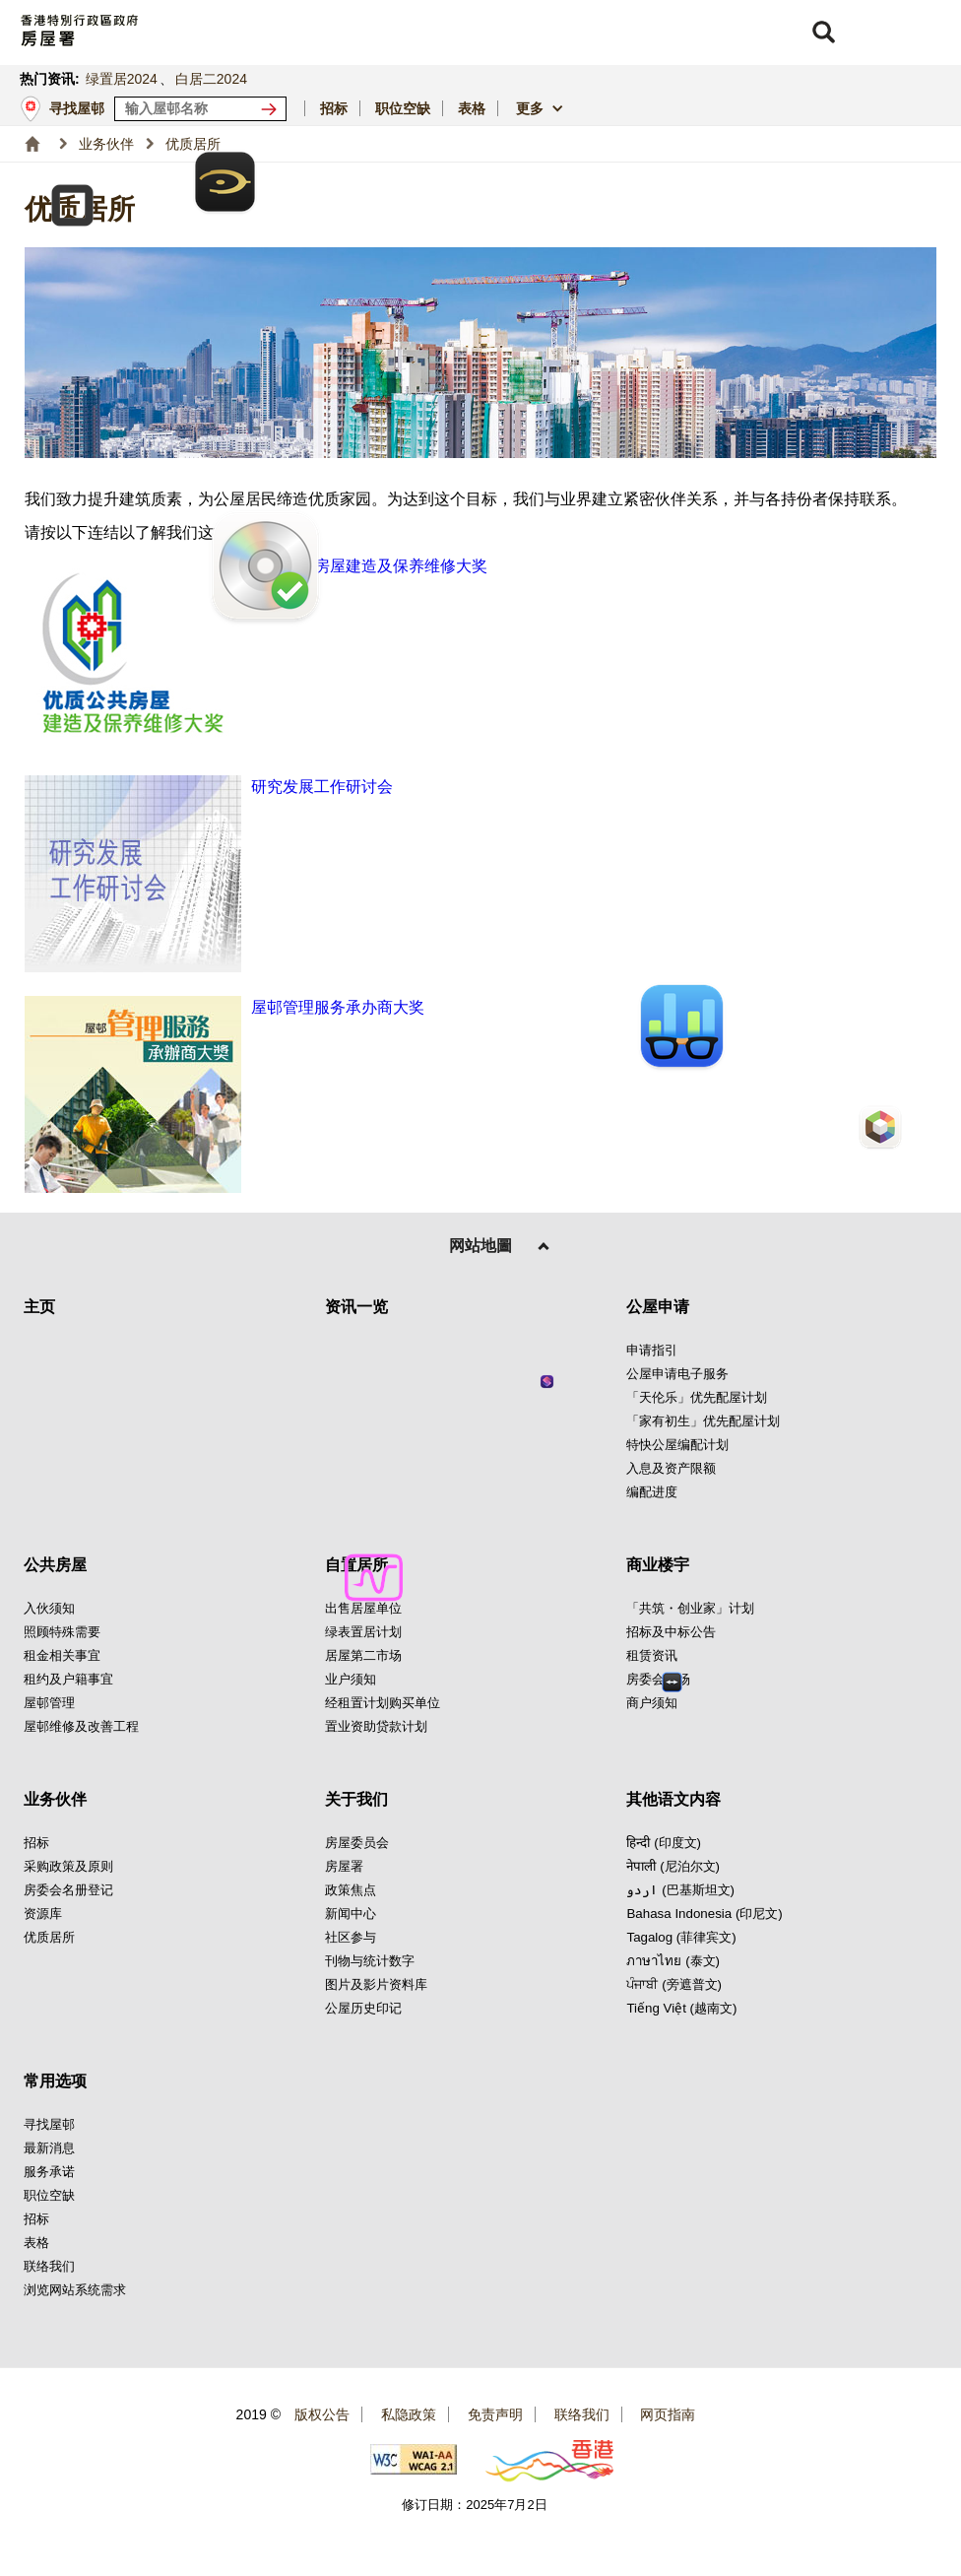  Describe the element at coordinates (109, 167) in the screenshot. I see `stop or halt current media playback` at that location.